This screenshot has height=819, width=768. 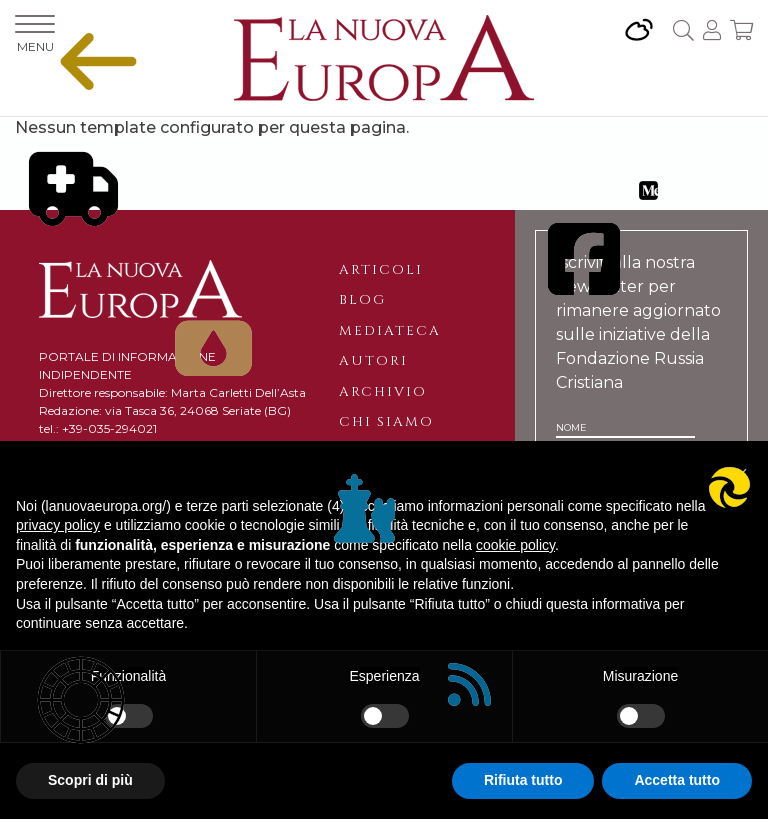 I want to click on go back to the previous screen, so click(x=98, y=61).